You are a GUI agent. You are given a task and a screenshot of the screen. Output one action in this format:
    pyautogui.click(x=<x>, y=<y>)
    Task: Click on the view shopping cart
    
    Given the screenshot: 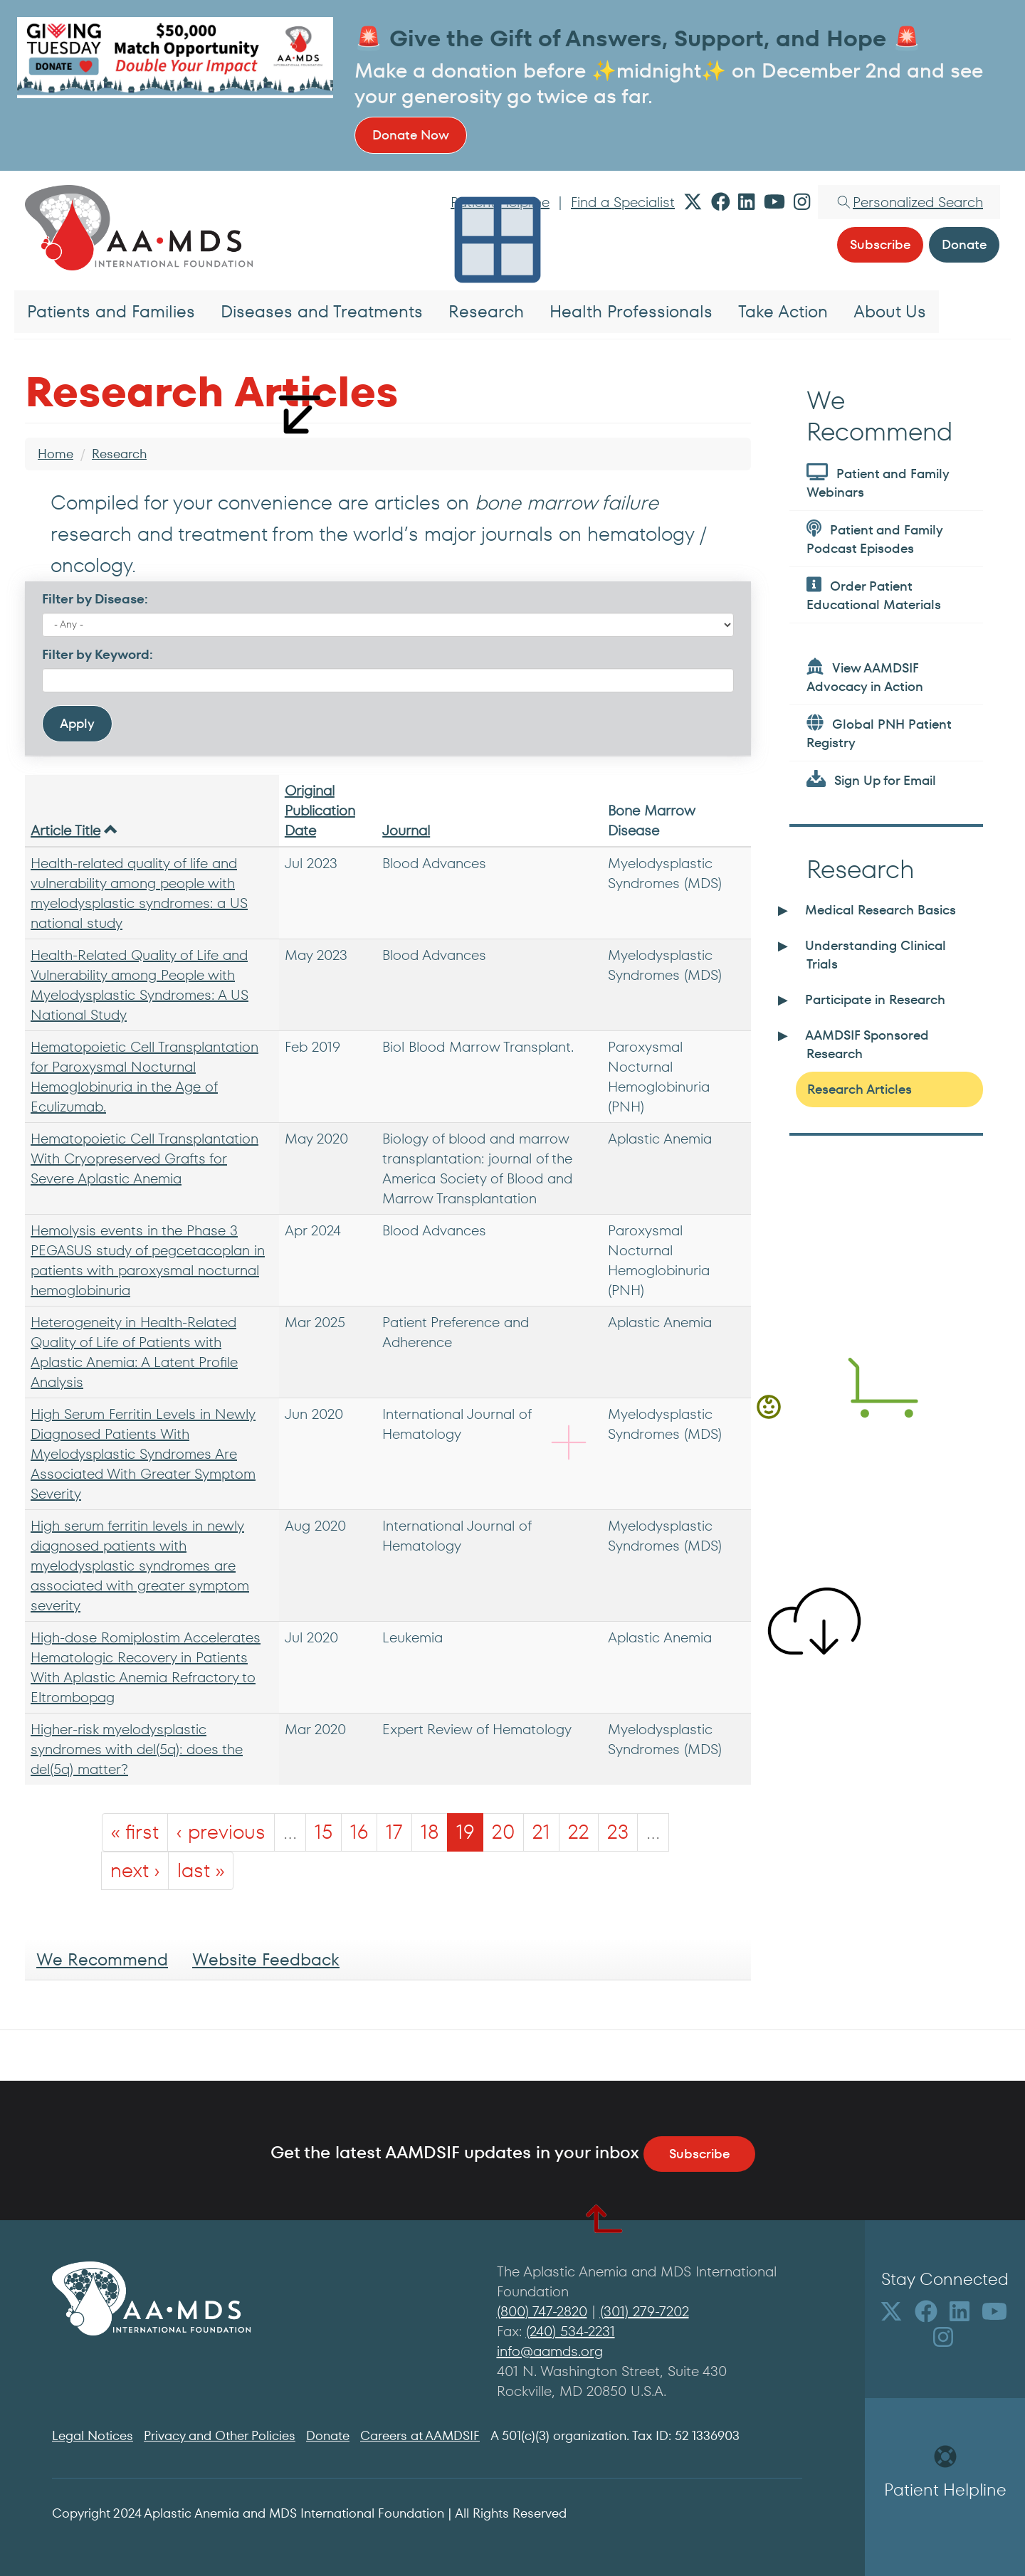 What is the action you would take?
    pyautogui.click(x=882, y=1384)
    